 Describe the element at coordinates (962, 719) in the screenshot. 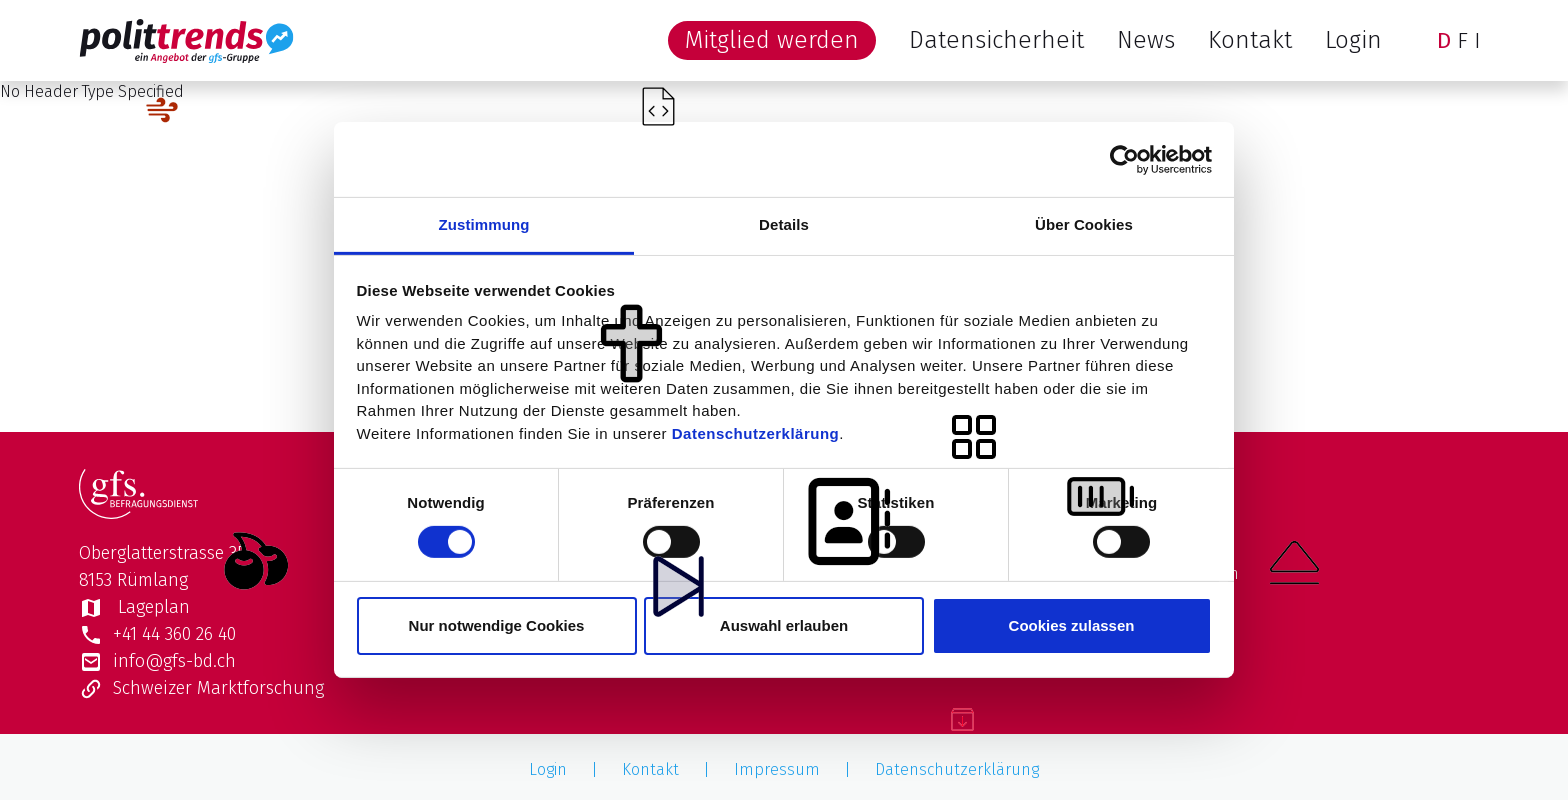

I see `download to storage or archive` at that location.